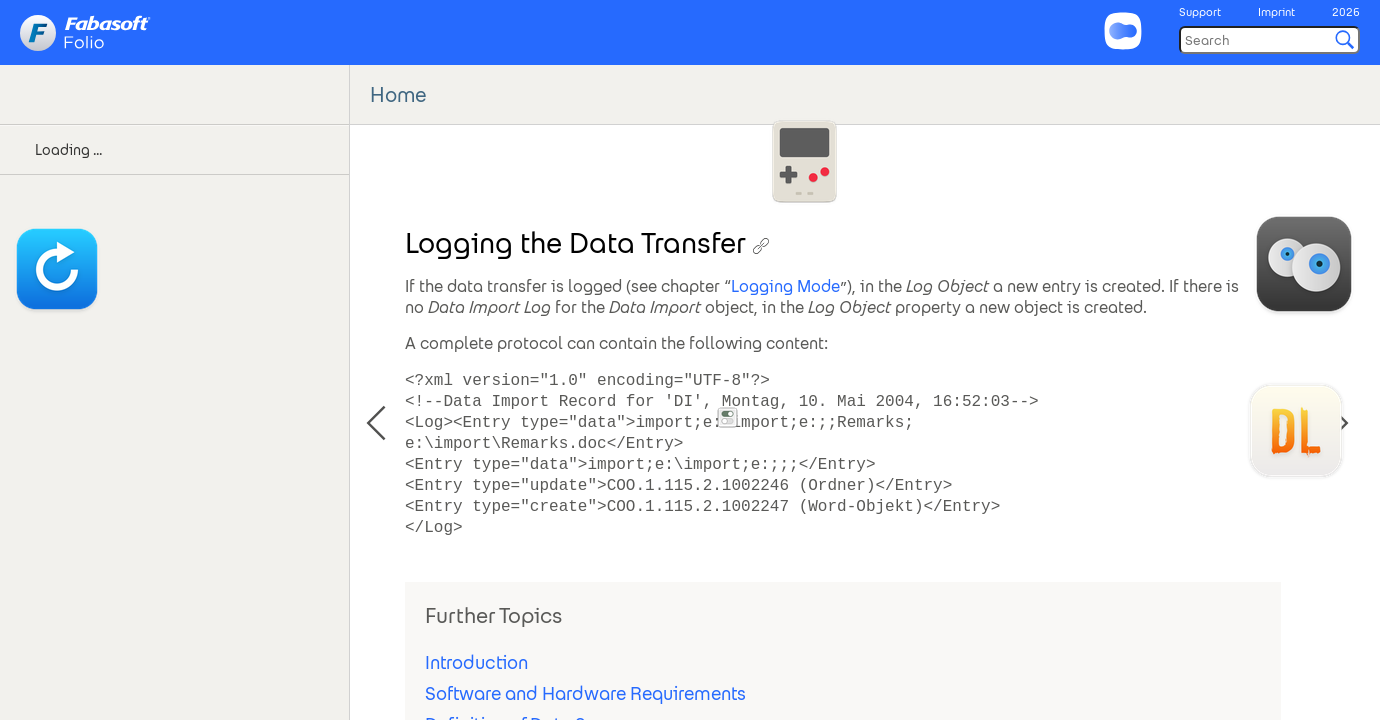 The height and width of the screenshot is (720, 1380). Describe the element at coordinates (1296, 431) in the screenshot. I see `launch dying light game` at that location.